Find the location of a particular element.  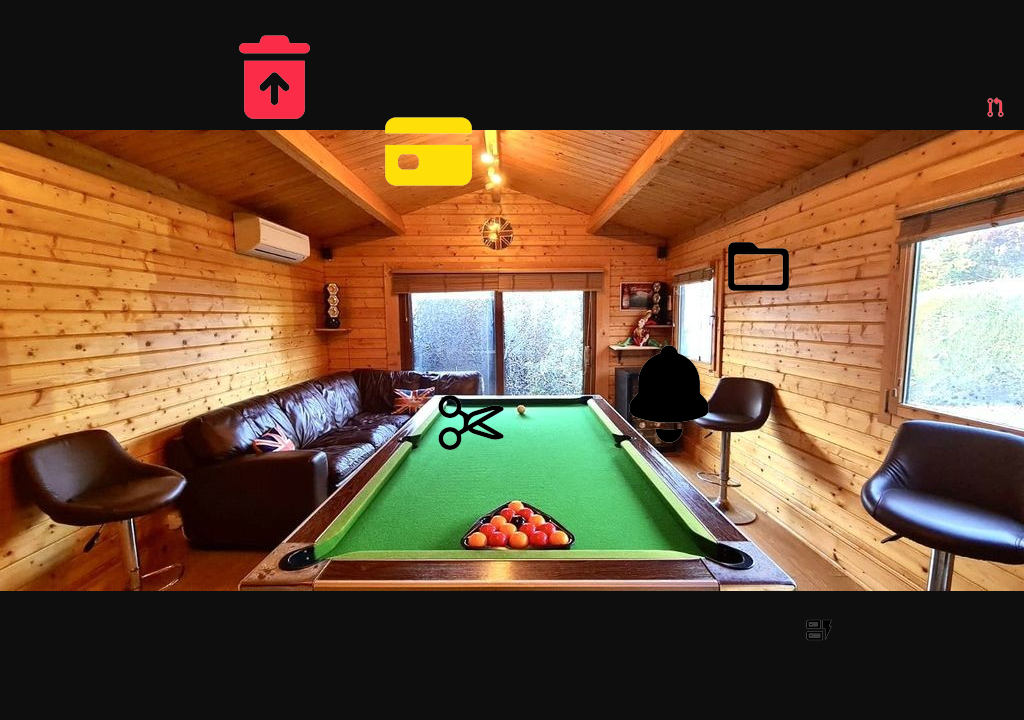

access dynamic form builder is located at coordinates (819, 630).